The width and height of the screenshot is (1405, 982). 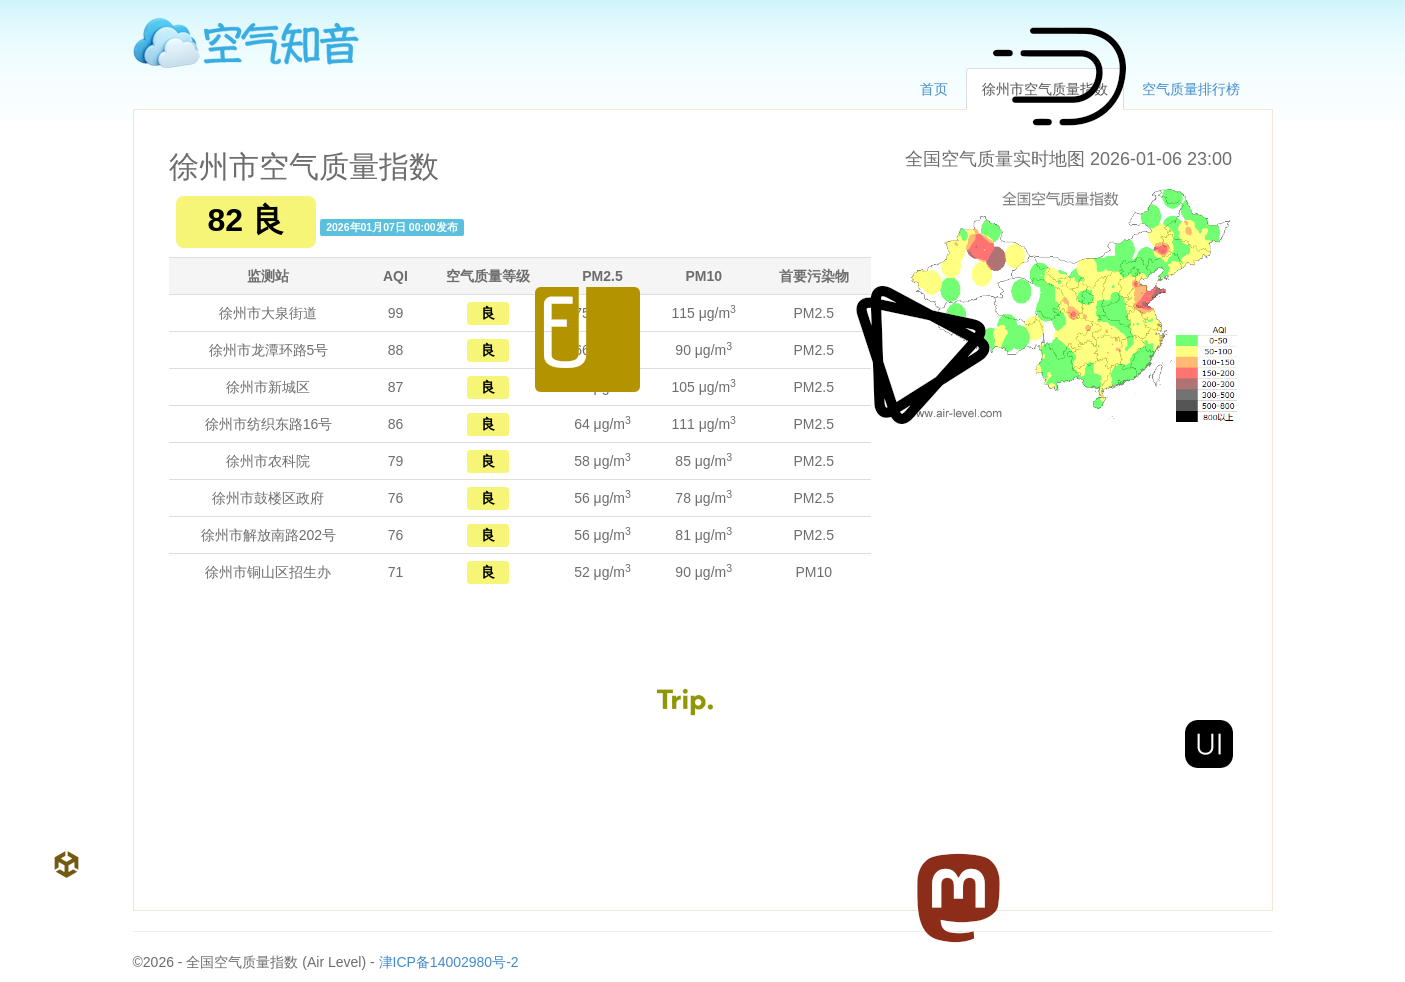 I want to click on heroui brand logo, so click(x=1209, y=744).